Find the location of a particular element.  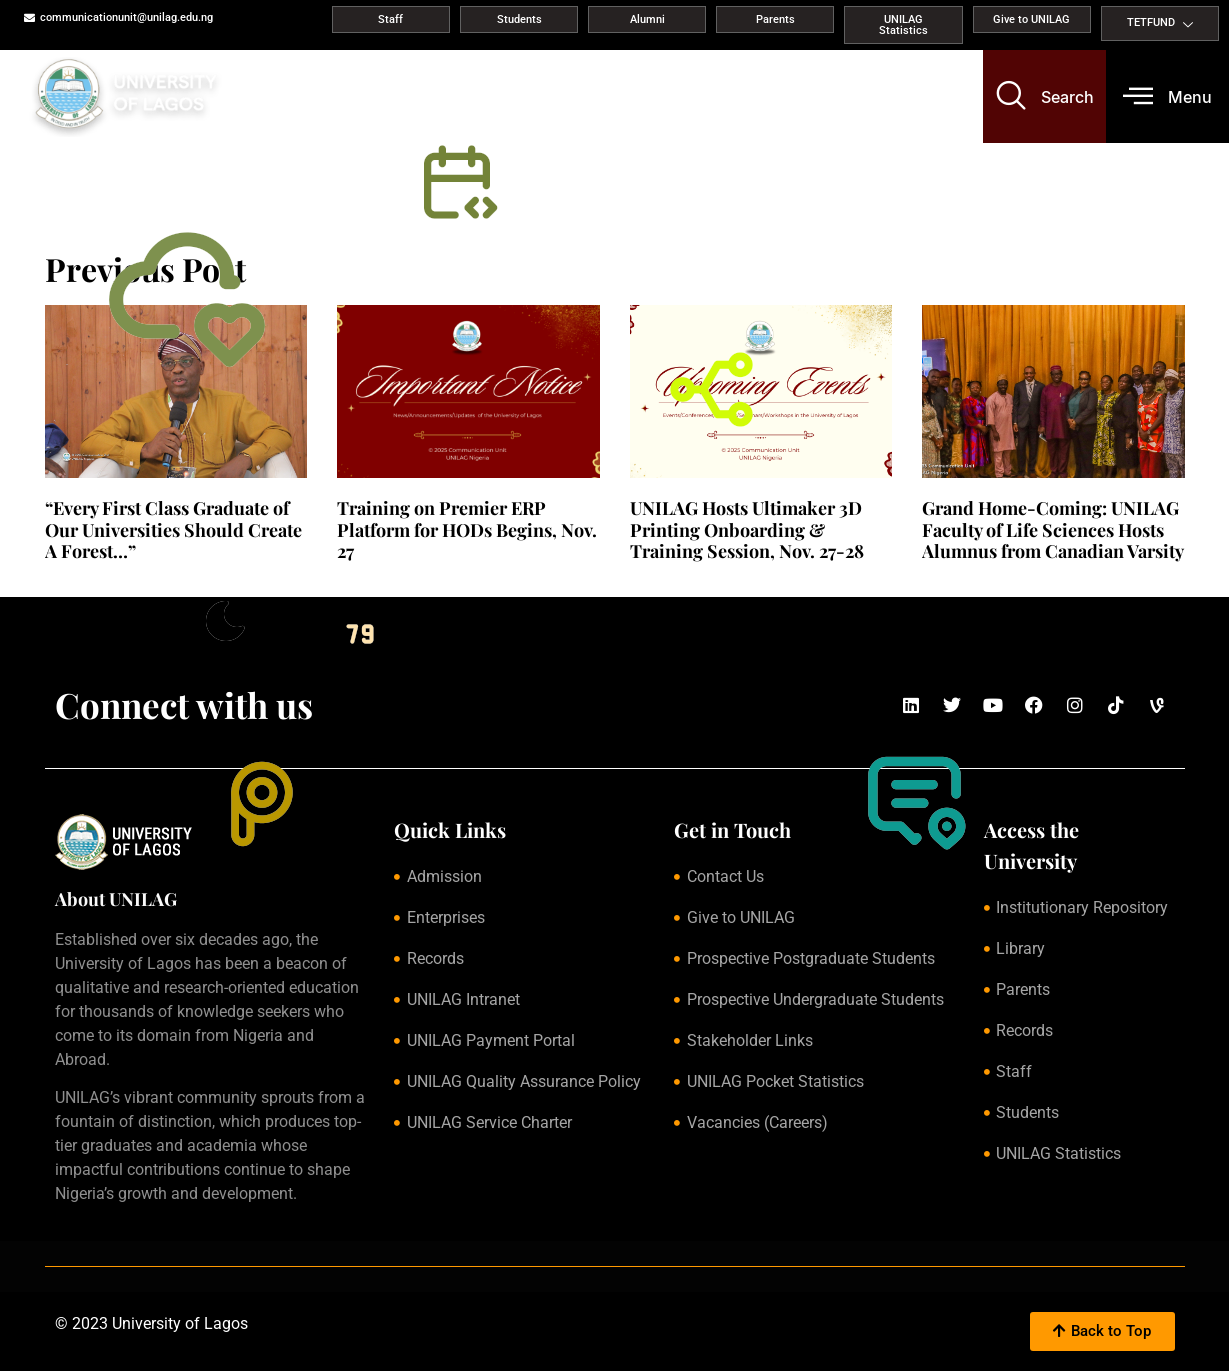

open picsart photo editing app is located at coordinates (262, 804).